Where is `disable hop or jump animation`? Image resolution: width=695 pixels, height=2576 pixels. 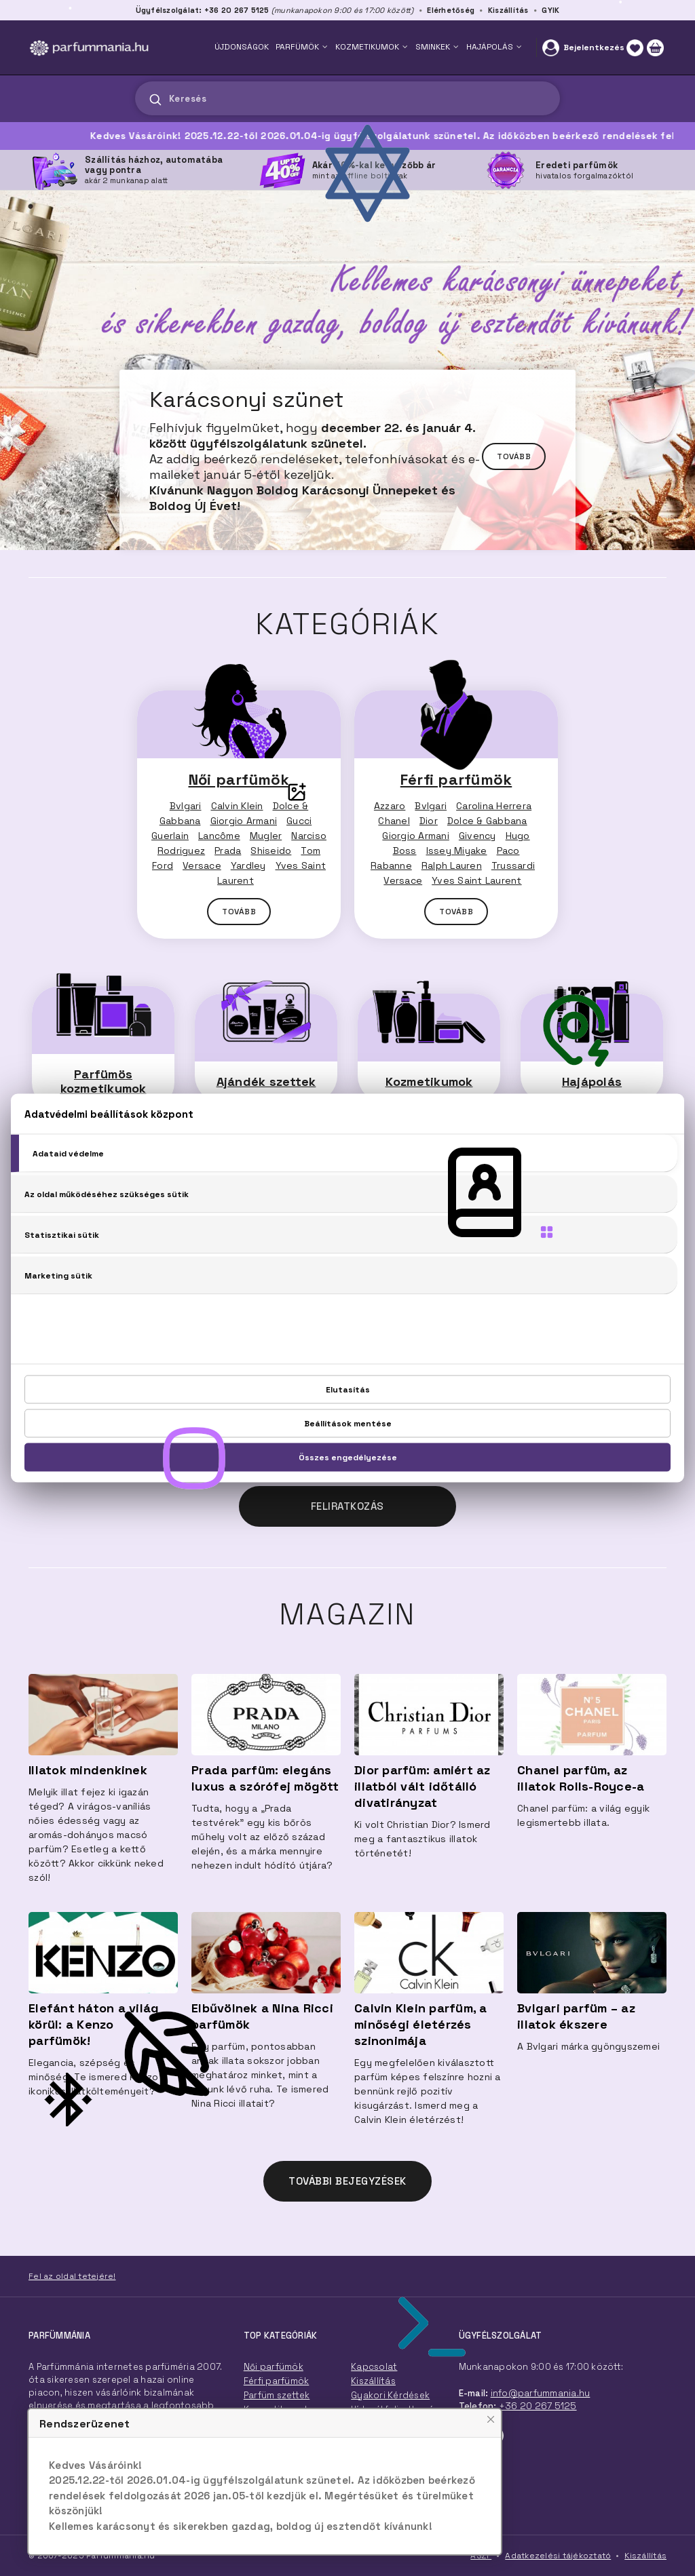
disable hop or jump animation is located at coordinates (167, 2054).